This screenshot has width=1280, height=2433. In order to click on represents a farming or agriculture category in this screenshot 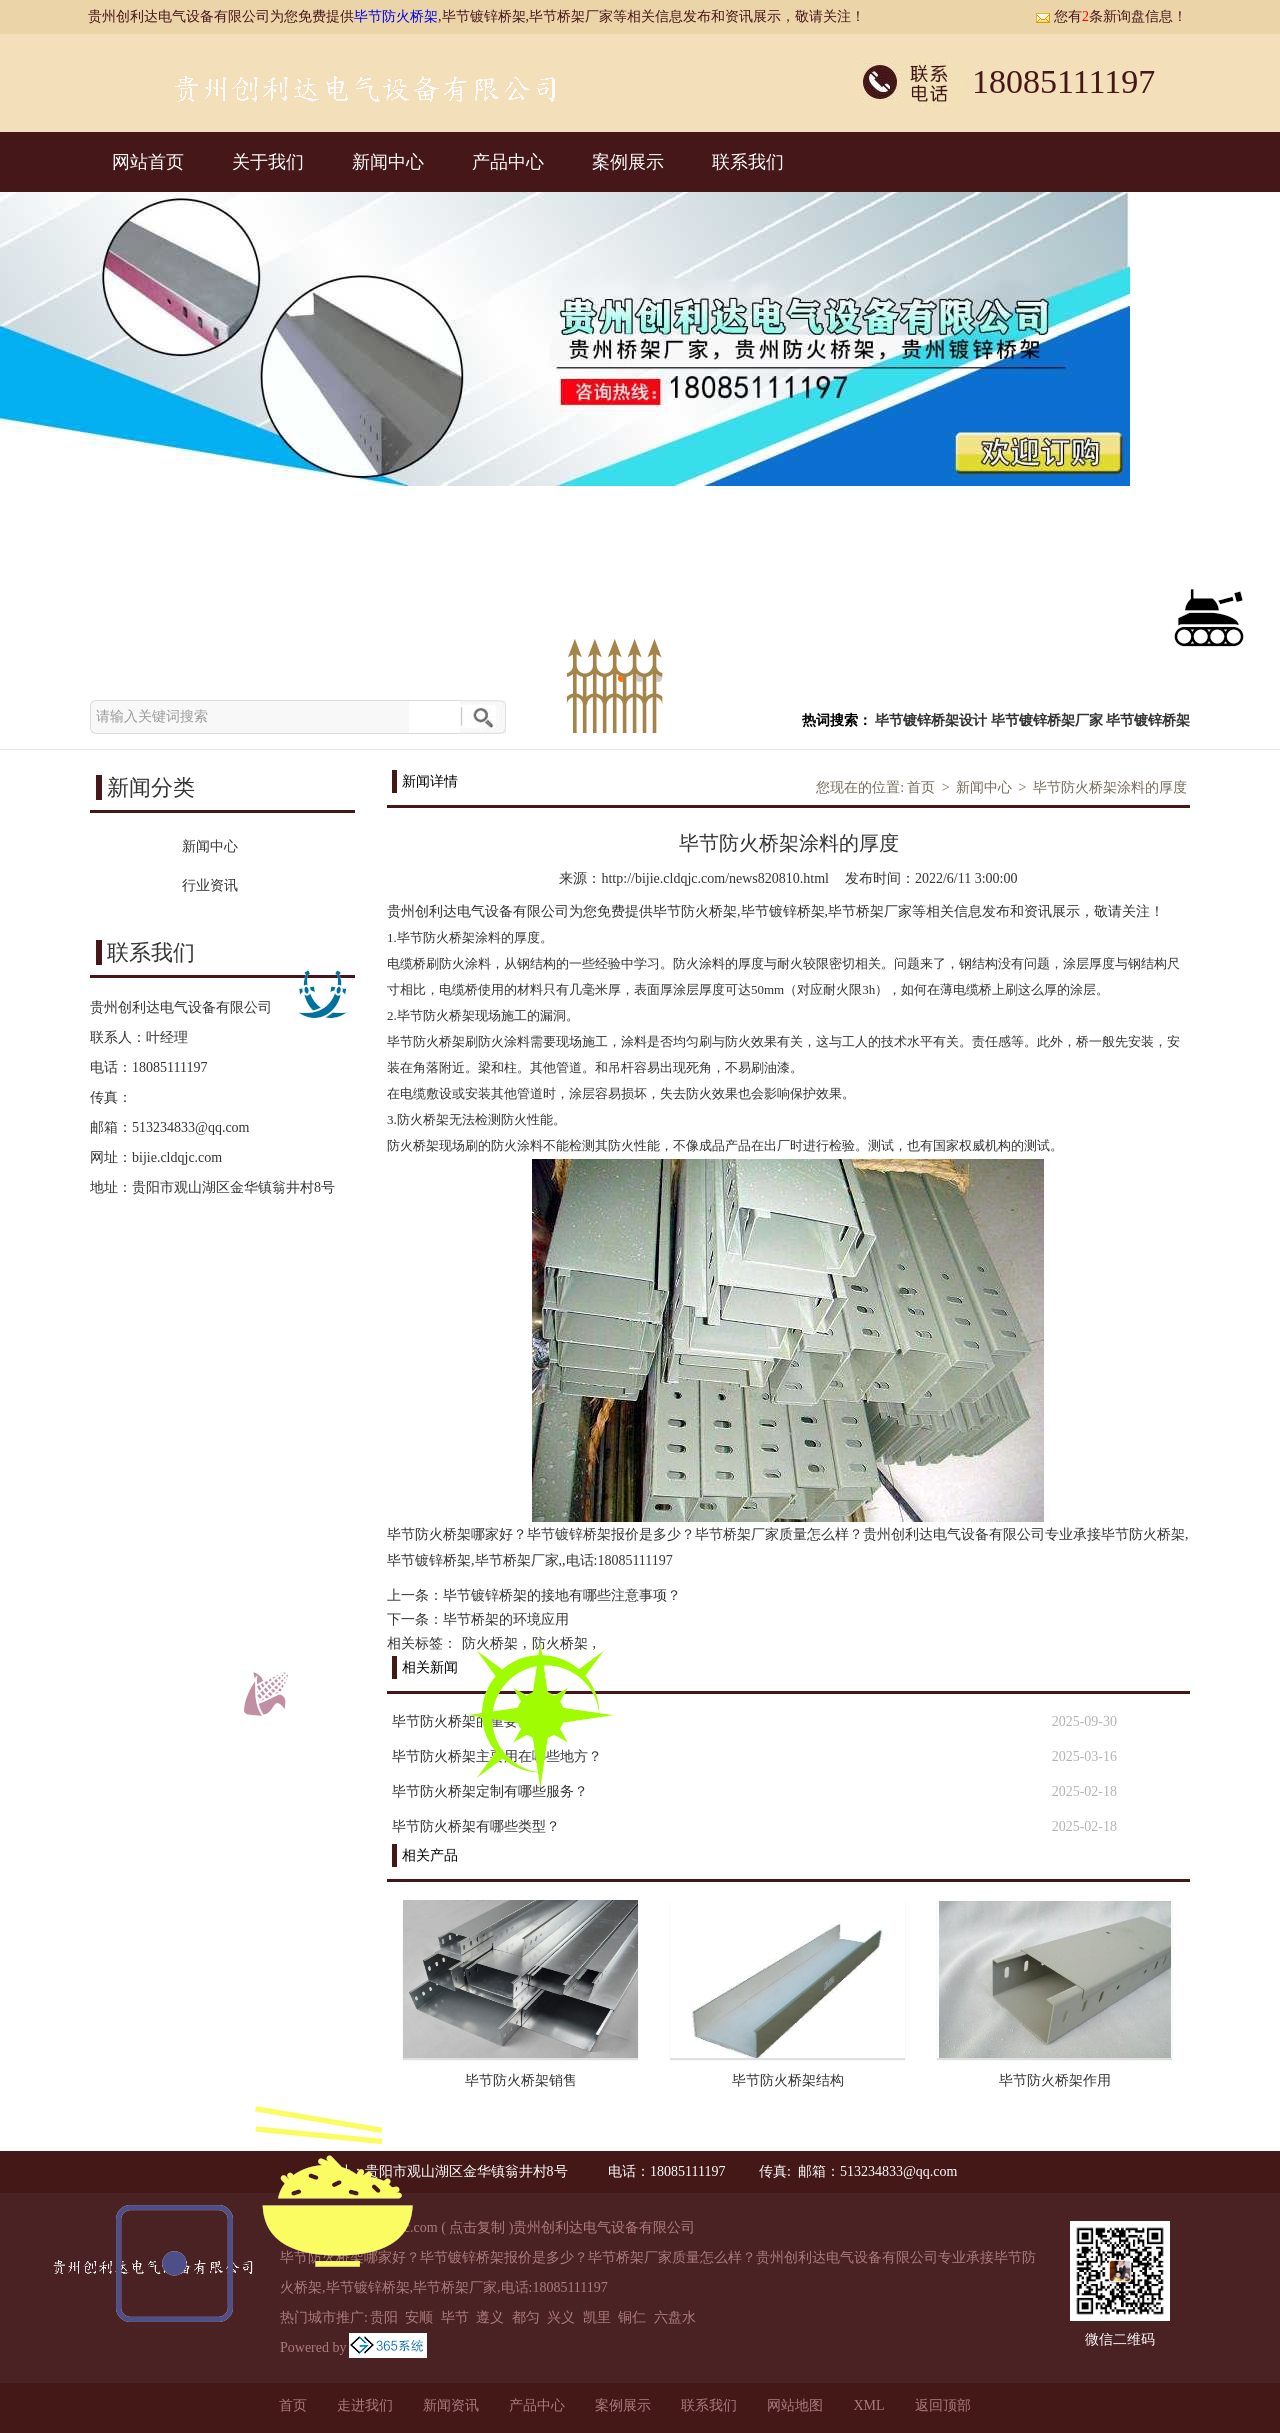, I will do `click(266, 1694)`.